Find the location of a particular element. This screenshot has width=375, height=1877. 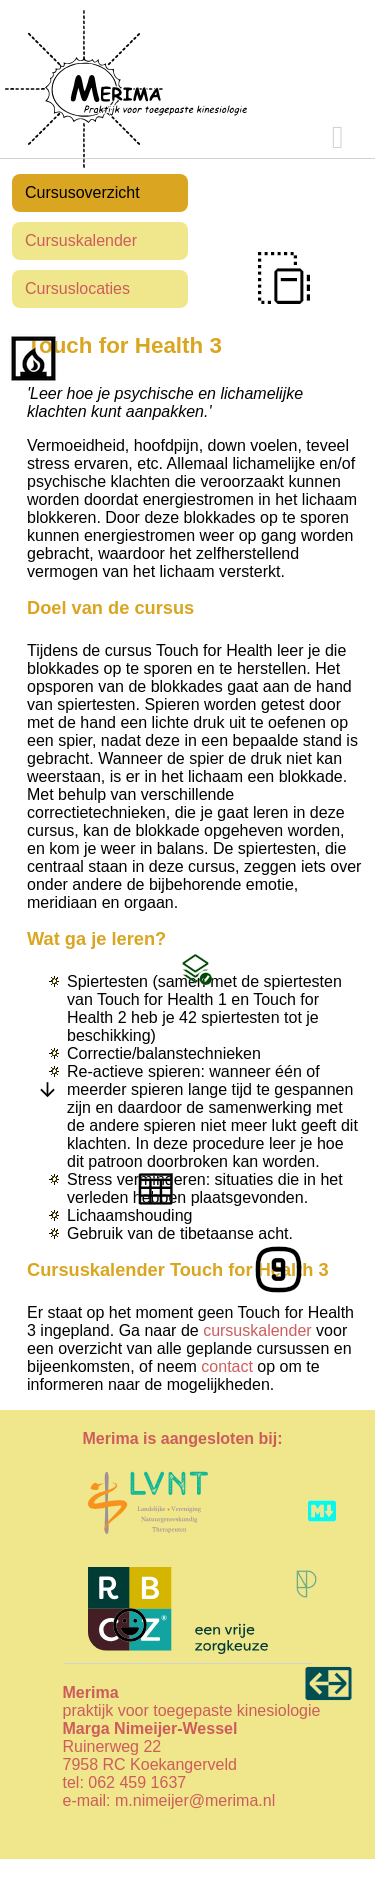

toggle between true/false boolean values is located at coordinates (328, 1683).